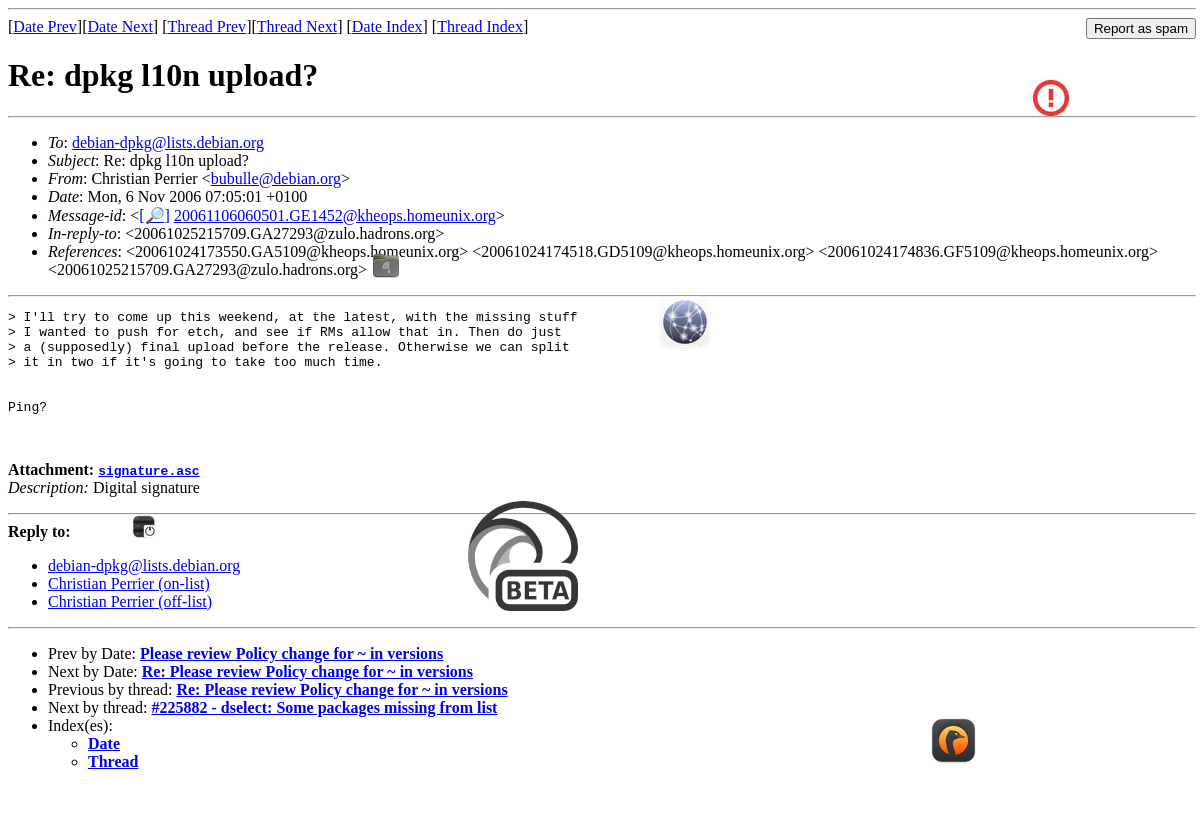 Image resolution: width=1204 pixels, height=814 pixels. Describe the element at coordinates (685, 322) in the screenshot. I see `access network file system or shared storage` at that location.